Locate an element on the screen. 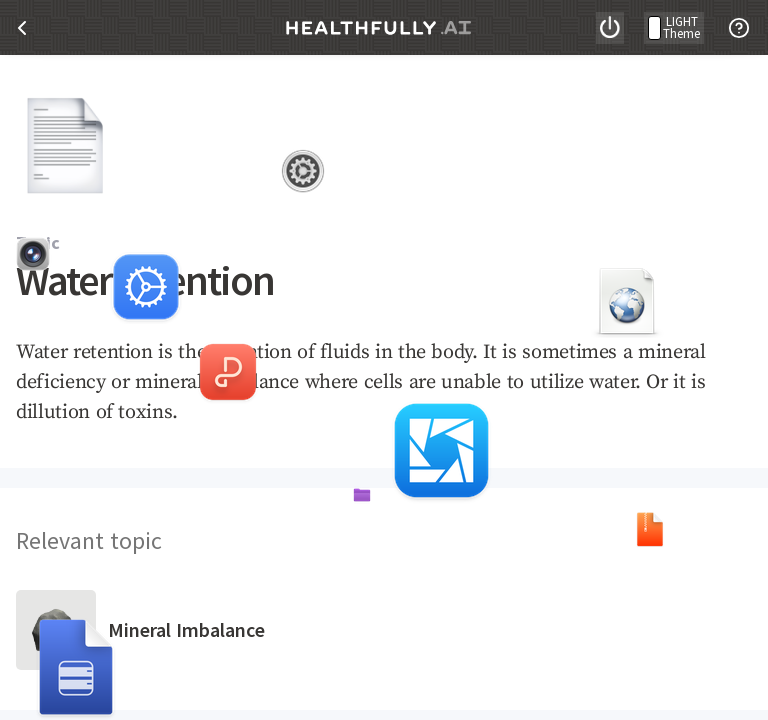 Image resolution: width=768 pixels, height=720 pixels. open folder containing files is located at coordinates (362, 495).